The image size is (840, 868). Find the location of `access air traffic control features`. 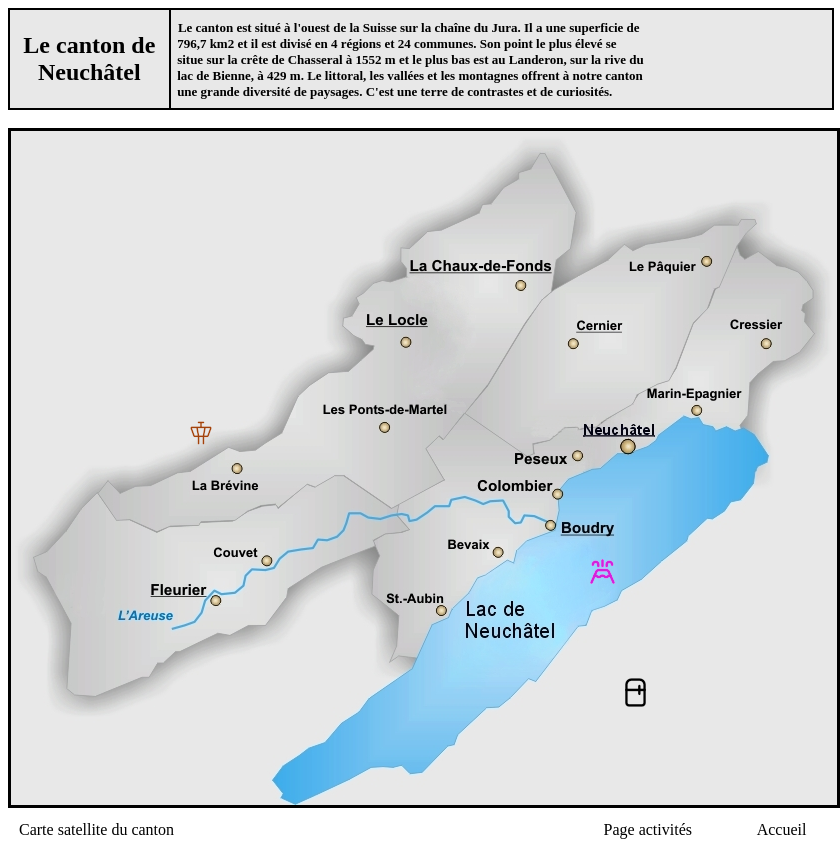

access air traffic control features is located at coordinates (201, 433).